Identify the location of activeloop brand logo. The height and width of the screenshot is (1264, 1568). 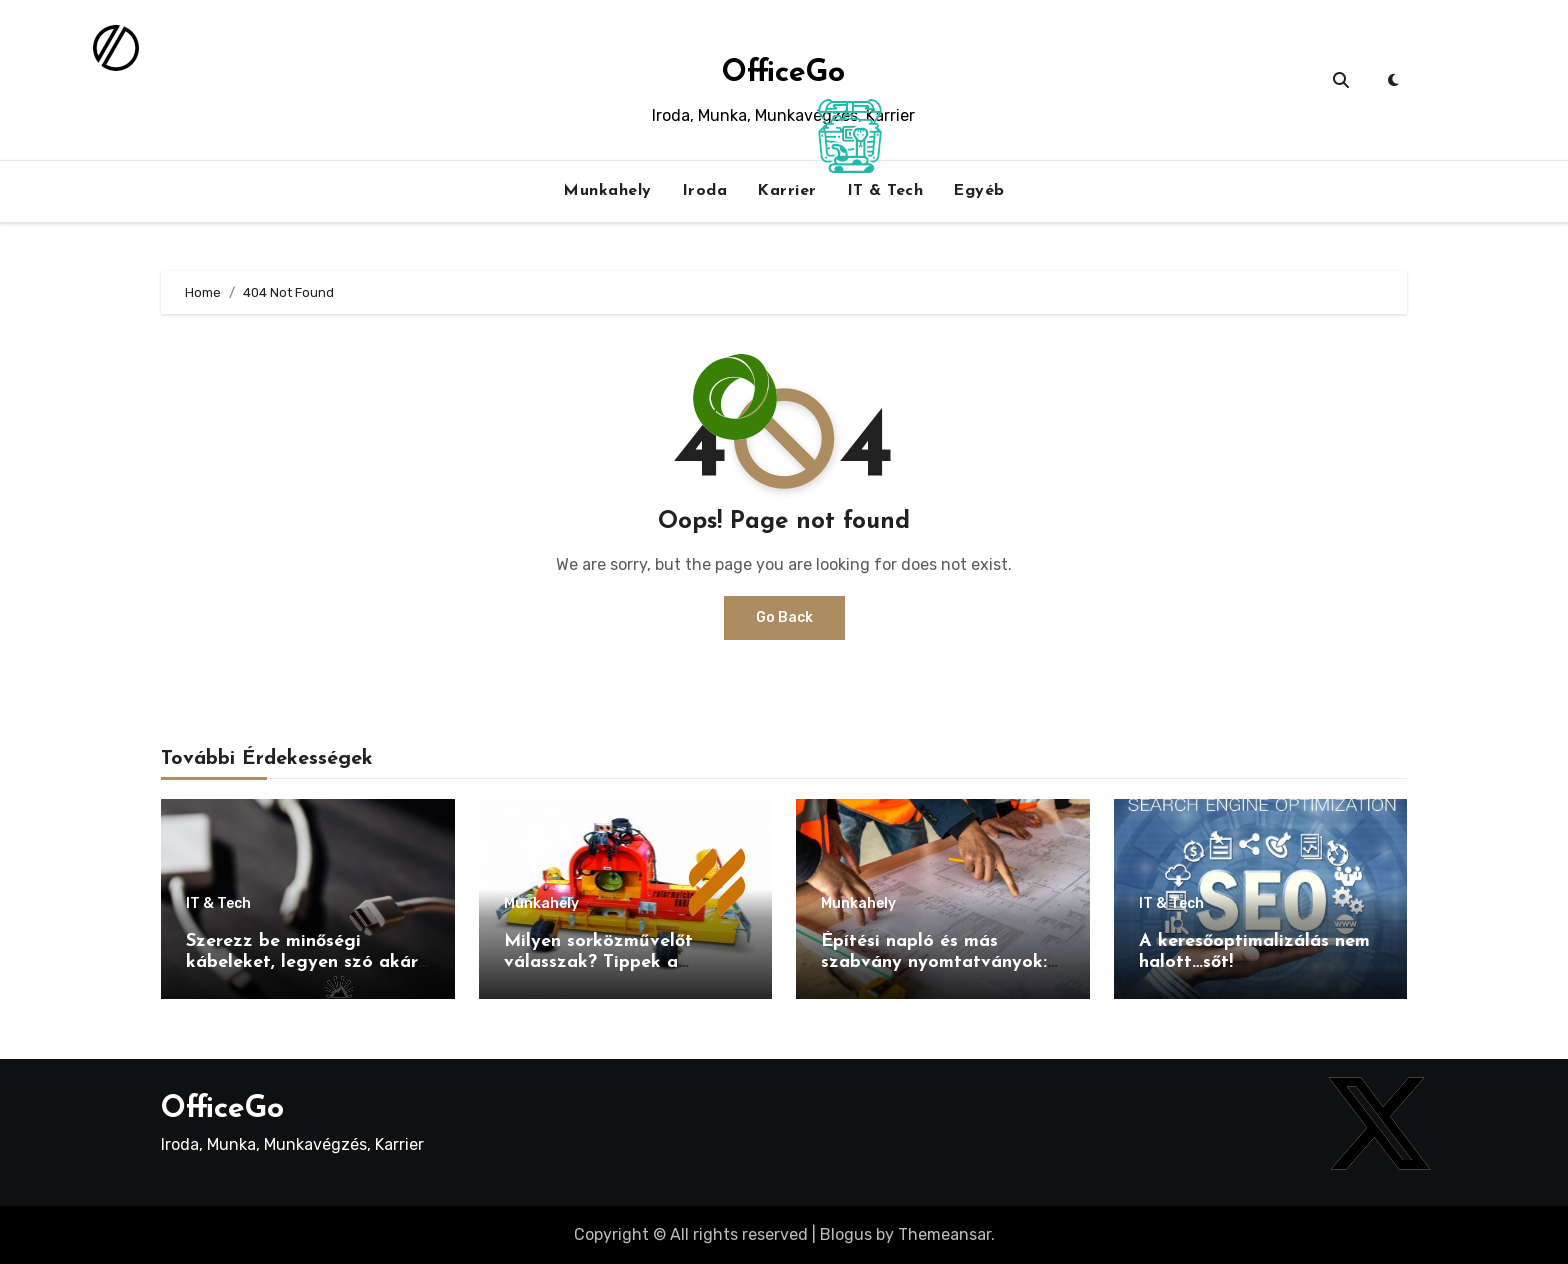
(735, 397).